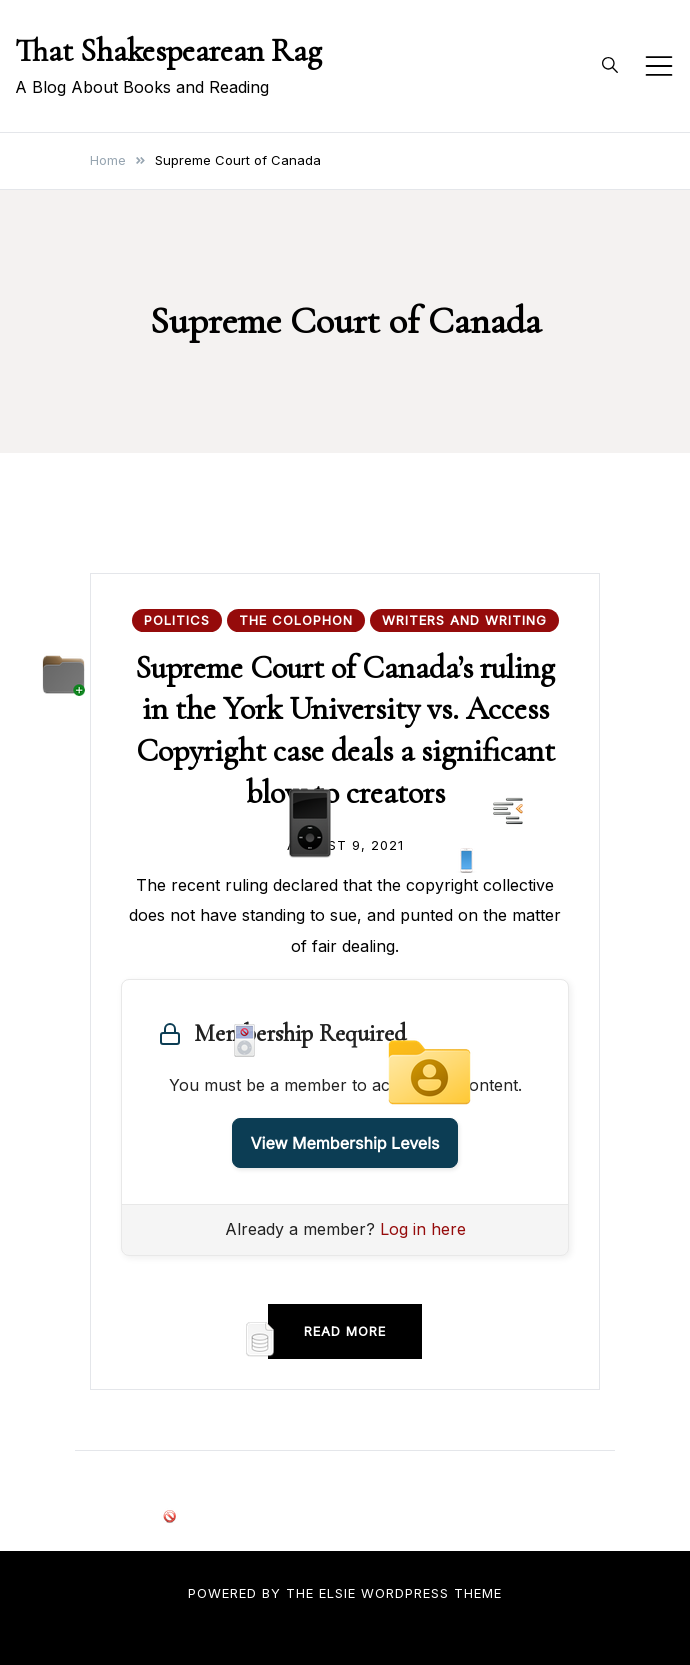 This screenshot has height=1665, width=690. I want to click on decrease text indentation, so click(508, 812).